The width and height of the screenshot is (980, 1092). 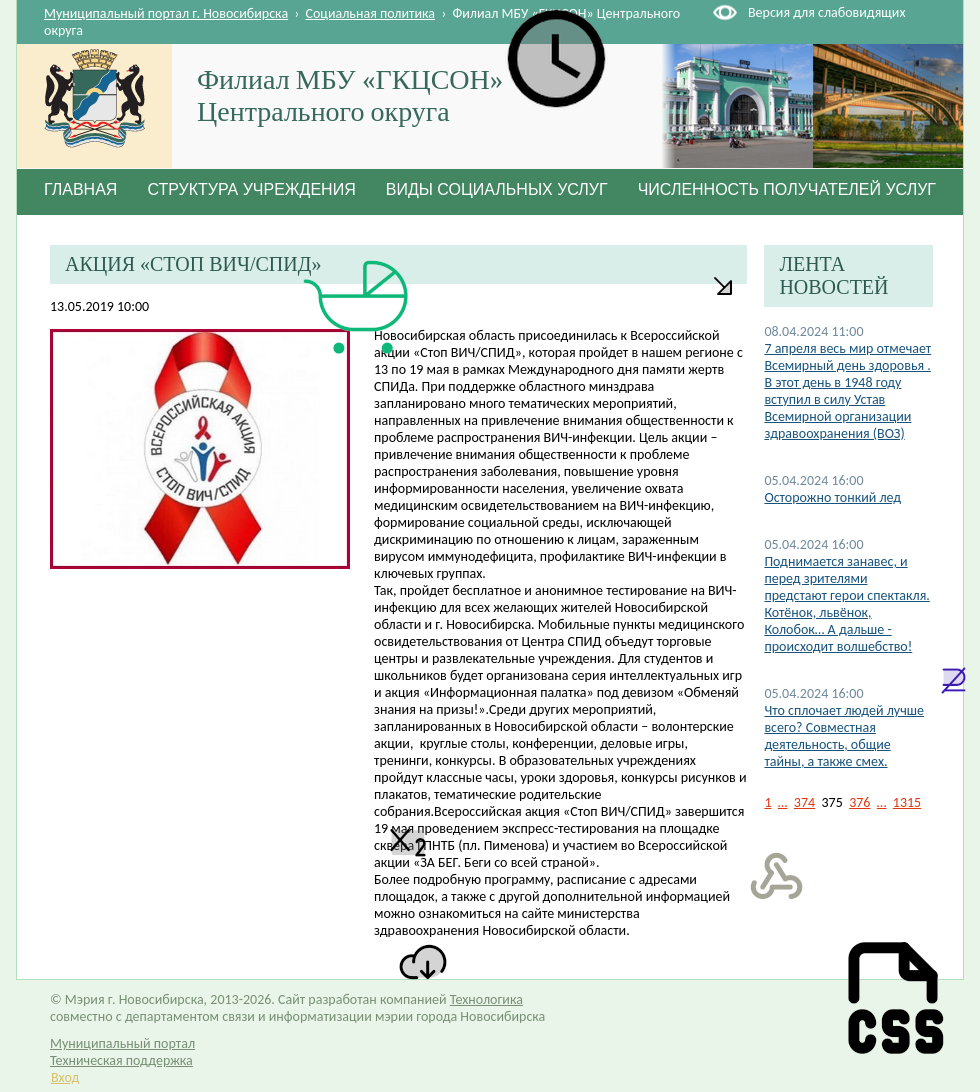 What do you see at coordinates (723, 286) in the screenshot?
I see `navigate to the next item diagonally` at bounding box center [723, 286].